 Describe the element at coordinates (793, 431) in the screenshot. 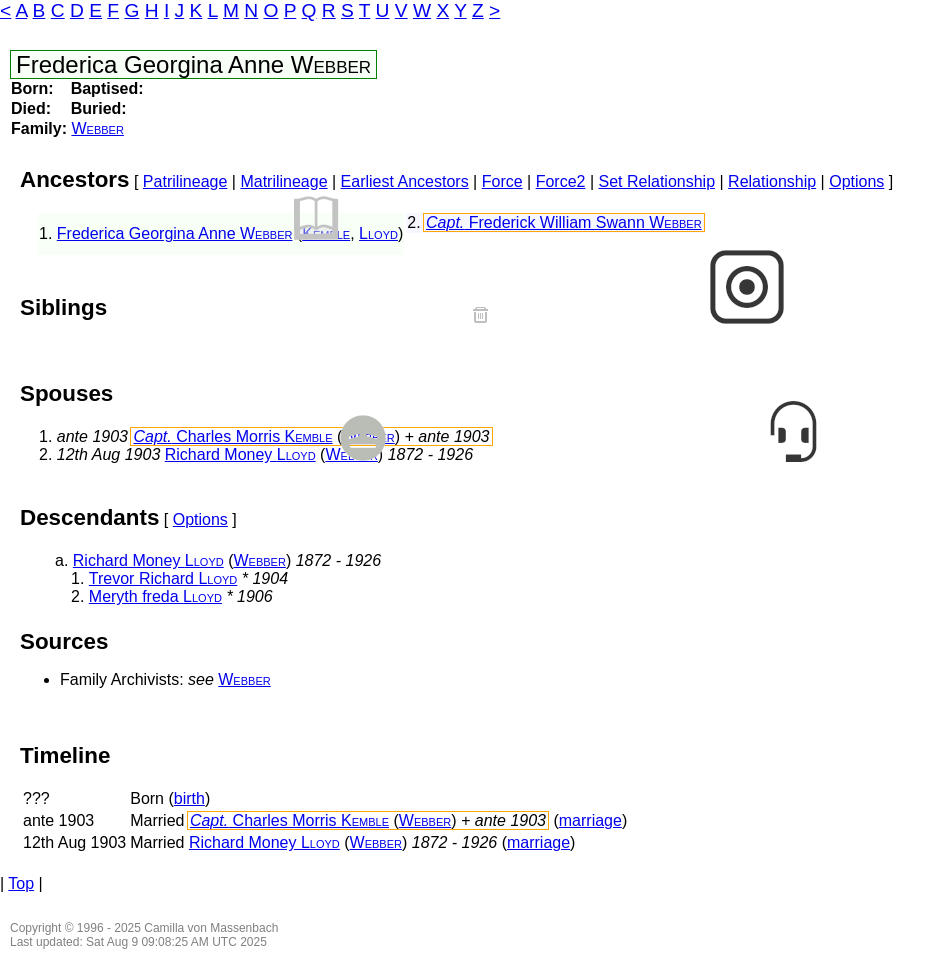

I see `audio or headset settings` at that location.